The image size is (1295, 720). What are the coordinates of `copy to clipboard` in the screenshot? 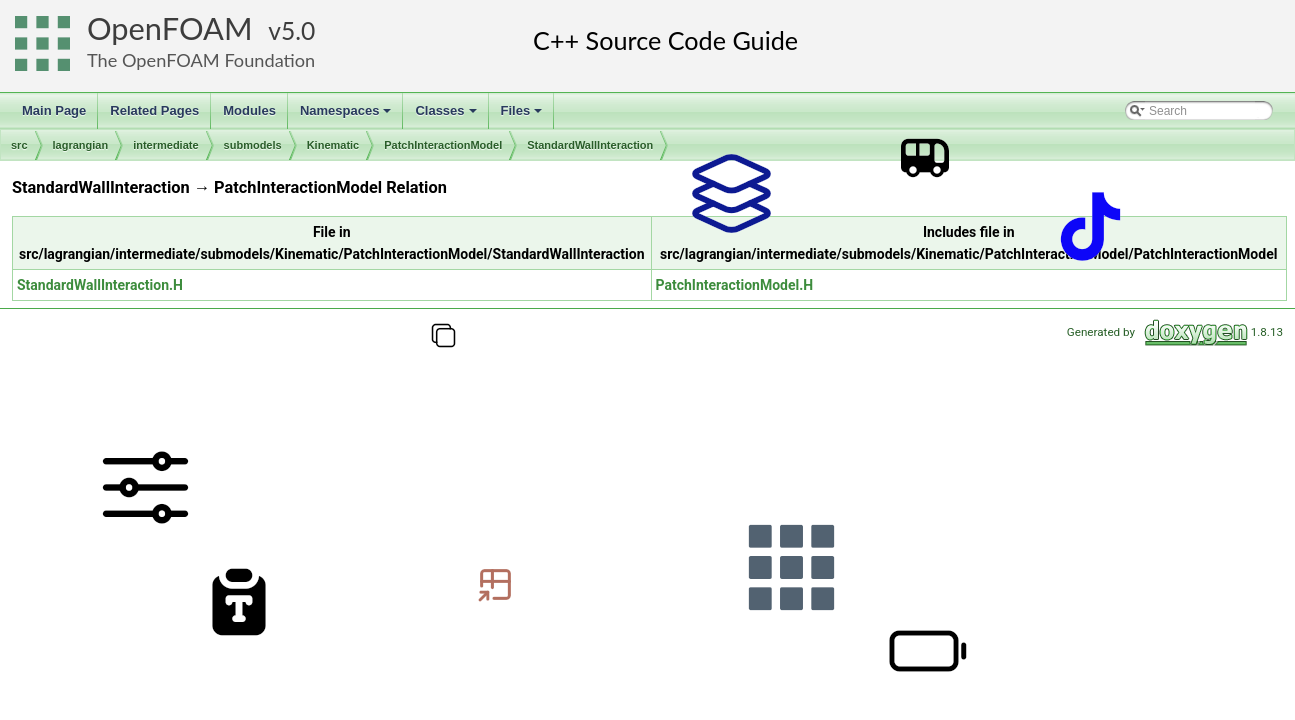 It's located at (443, 335).